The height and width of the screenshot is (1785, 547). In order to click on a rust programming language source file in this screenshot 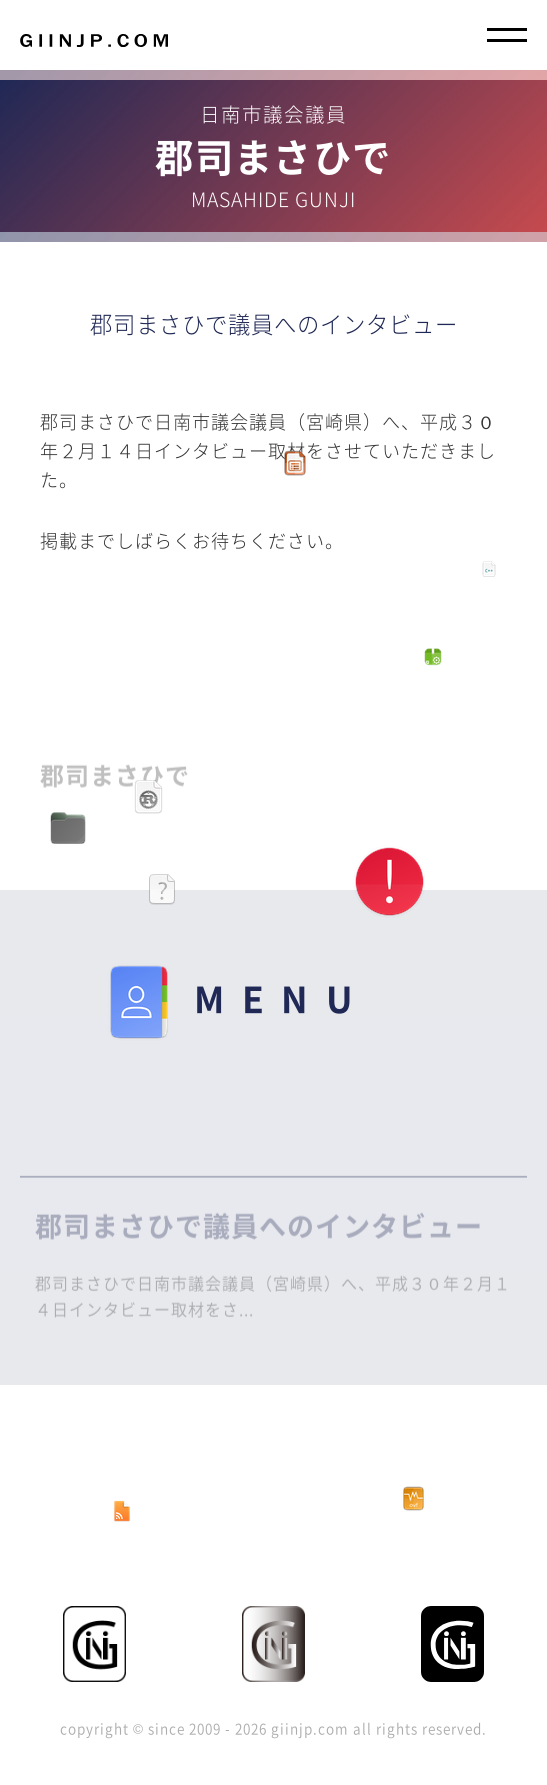, I will do `click(148, 796)`.